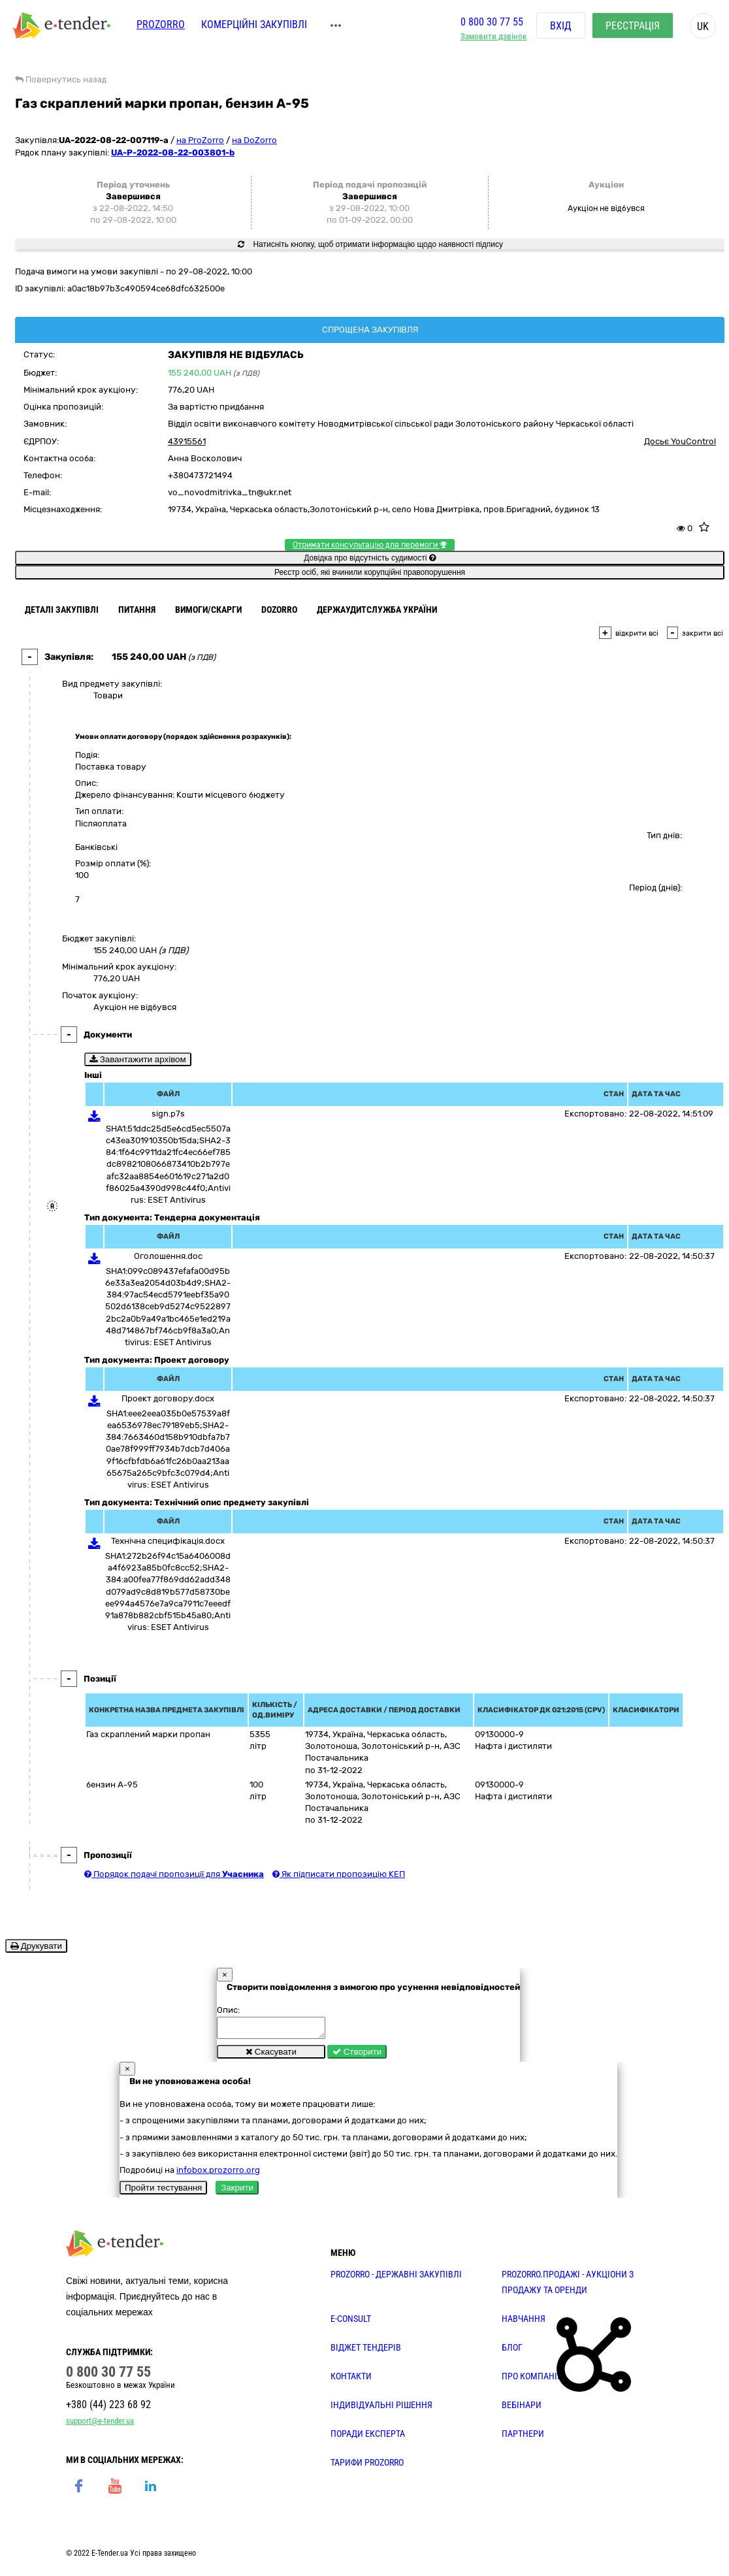  Describe the element at coordinates (52, 1206) in the screenshot. I see `indicates a draft or pending item labeled "A"` at that location.